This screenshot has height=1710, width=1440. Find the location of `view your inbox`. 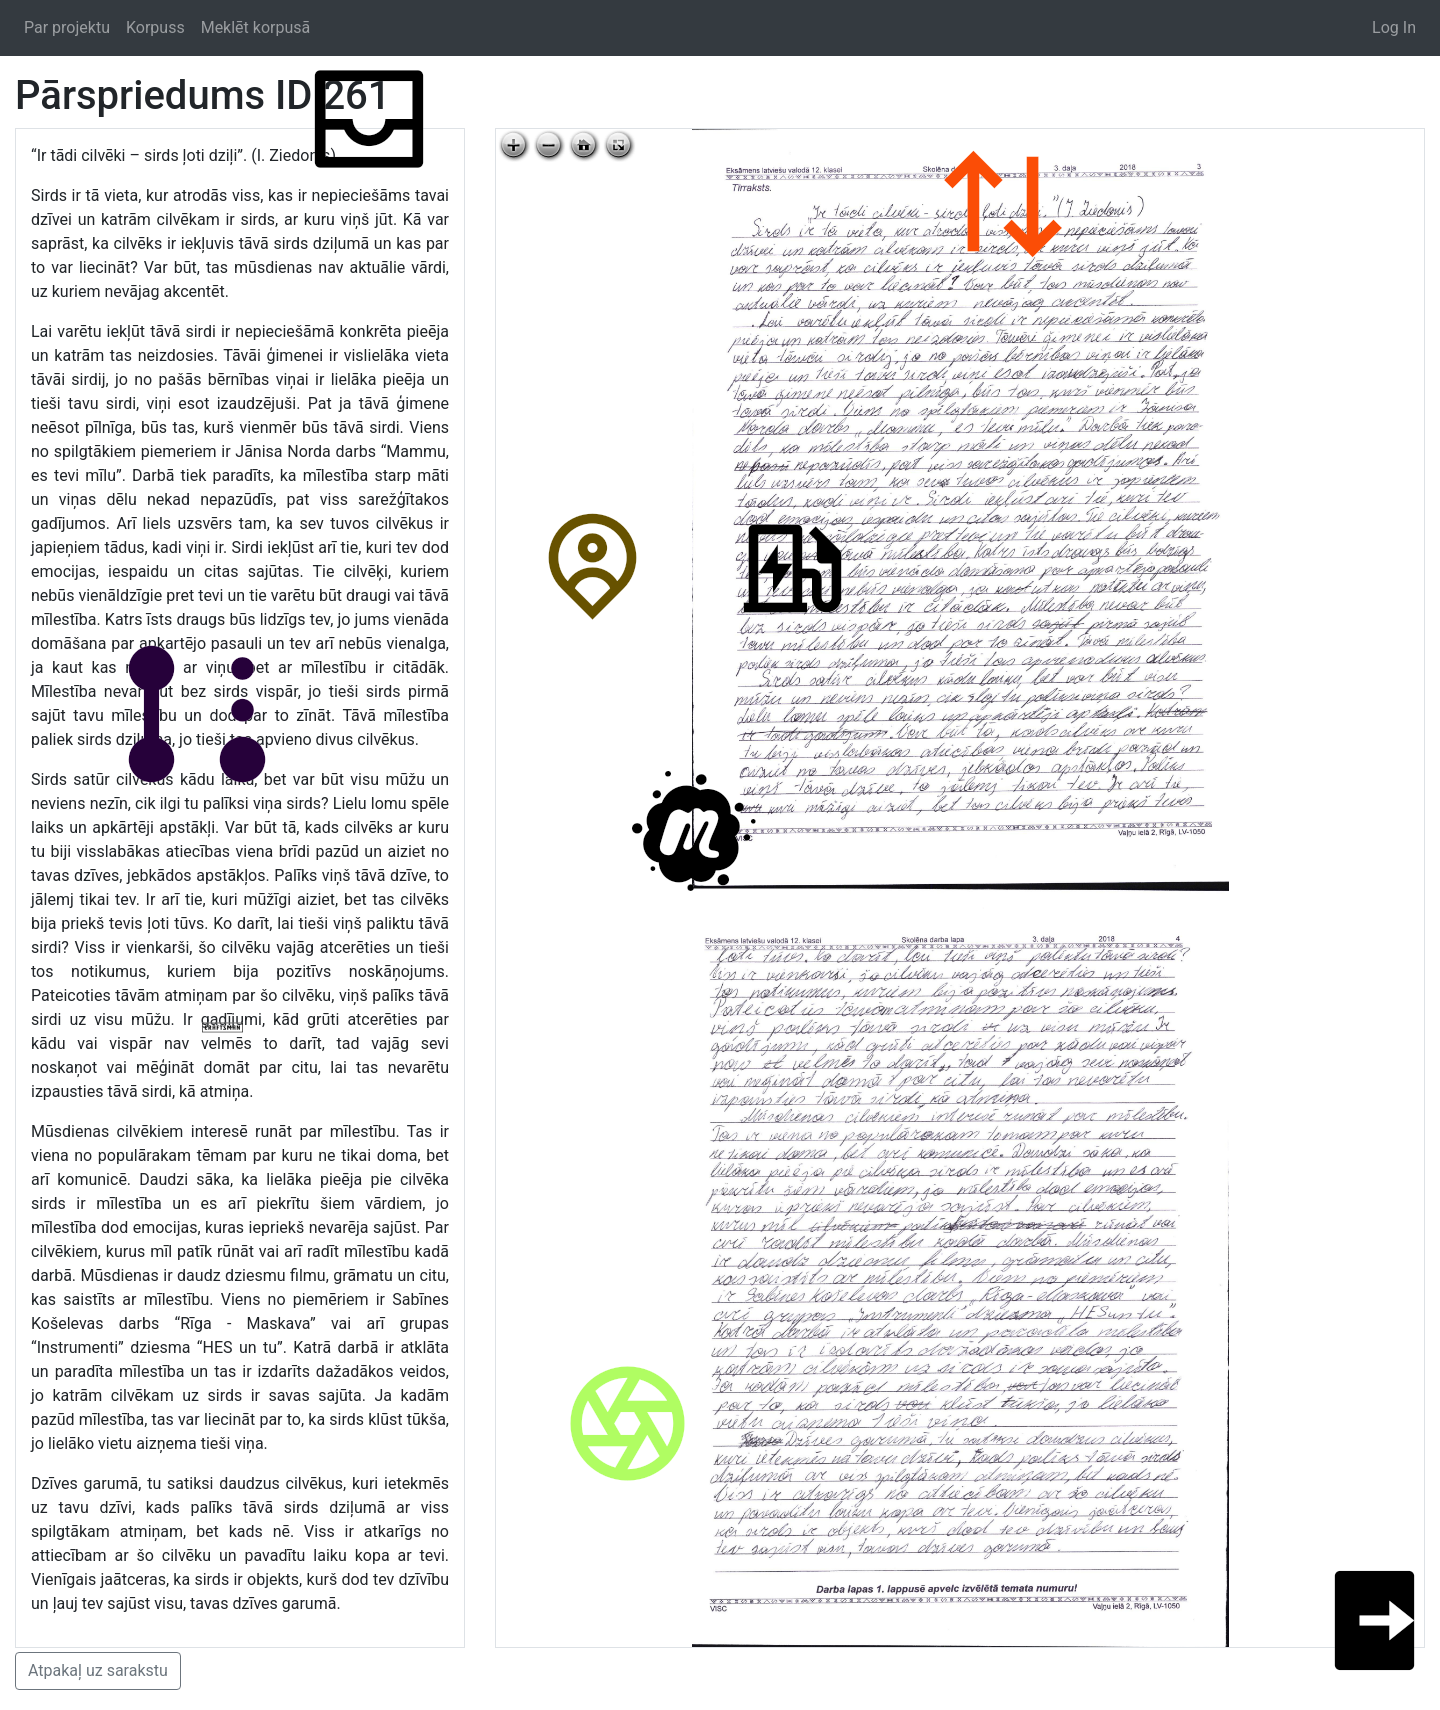

view your inbox is located at coordinates (369, 119).